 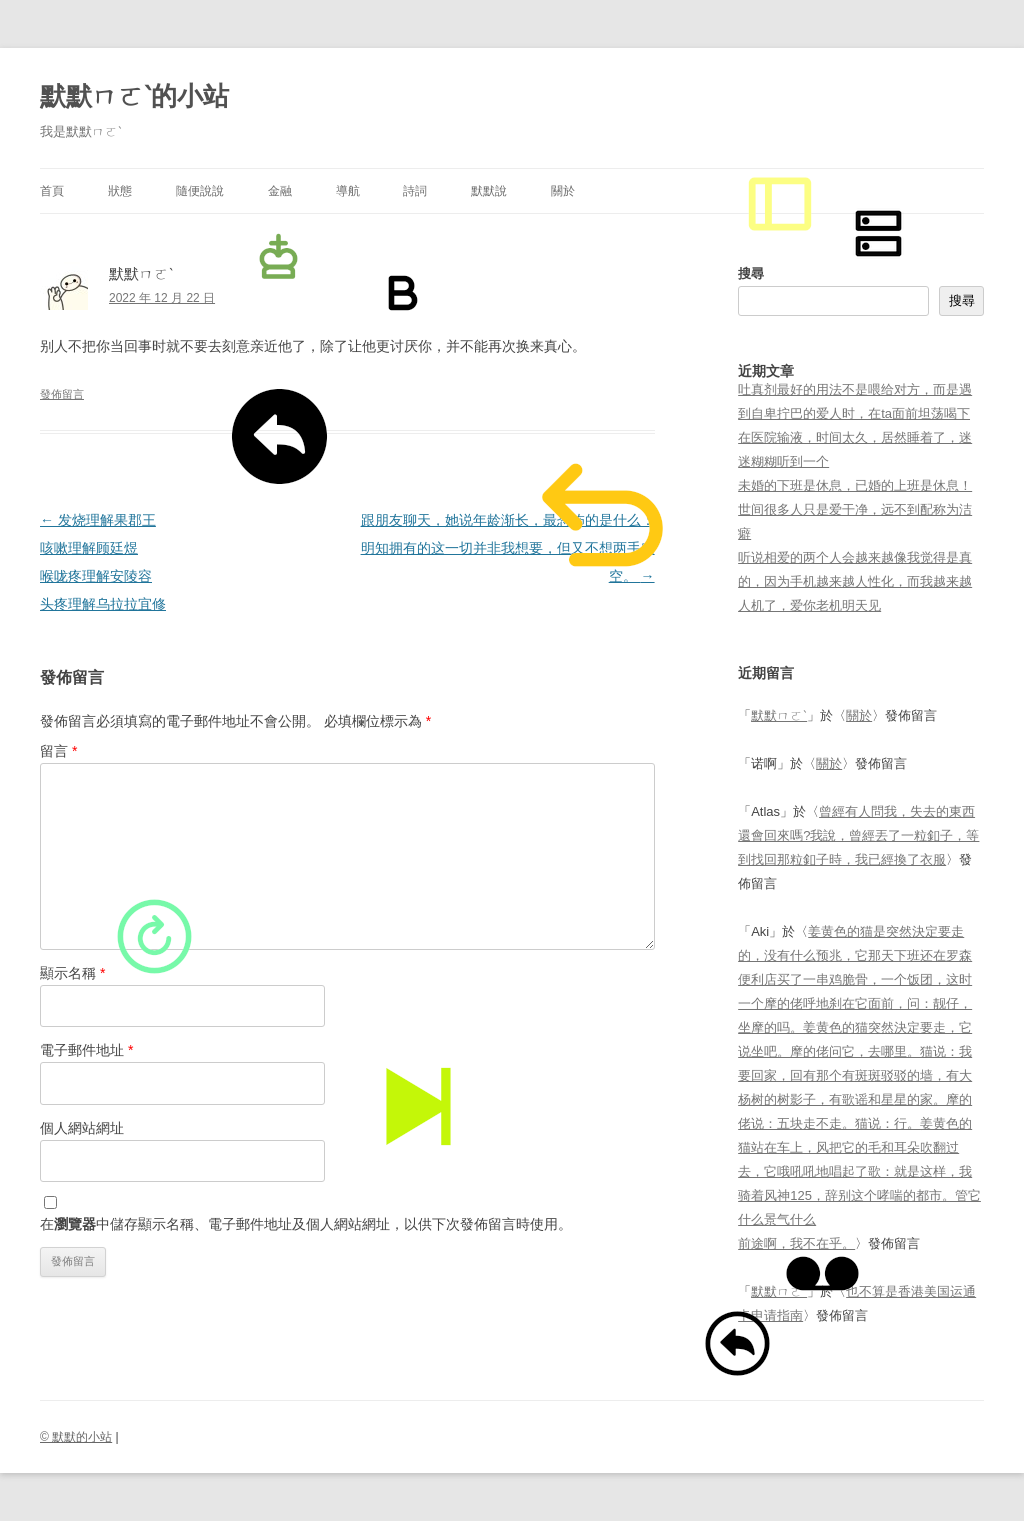 I want to click on skip to the next track, so click(x=418, y=1106).